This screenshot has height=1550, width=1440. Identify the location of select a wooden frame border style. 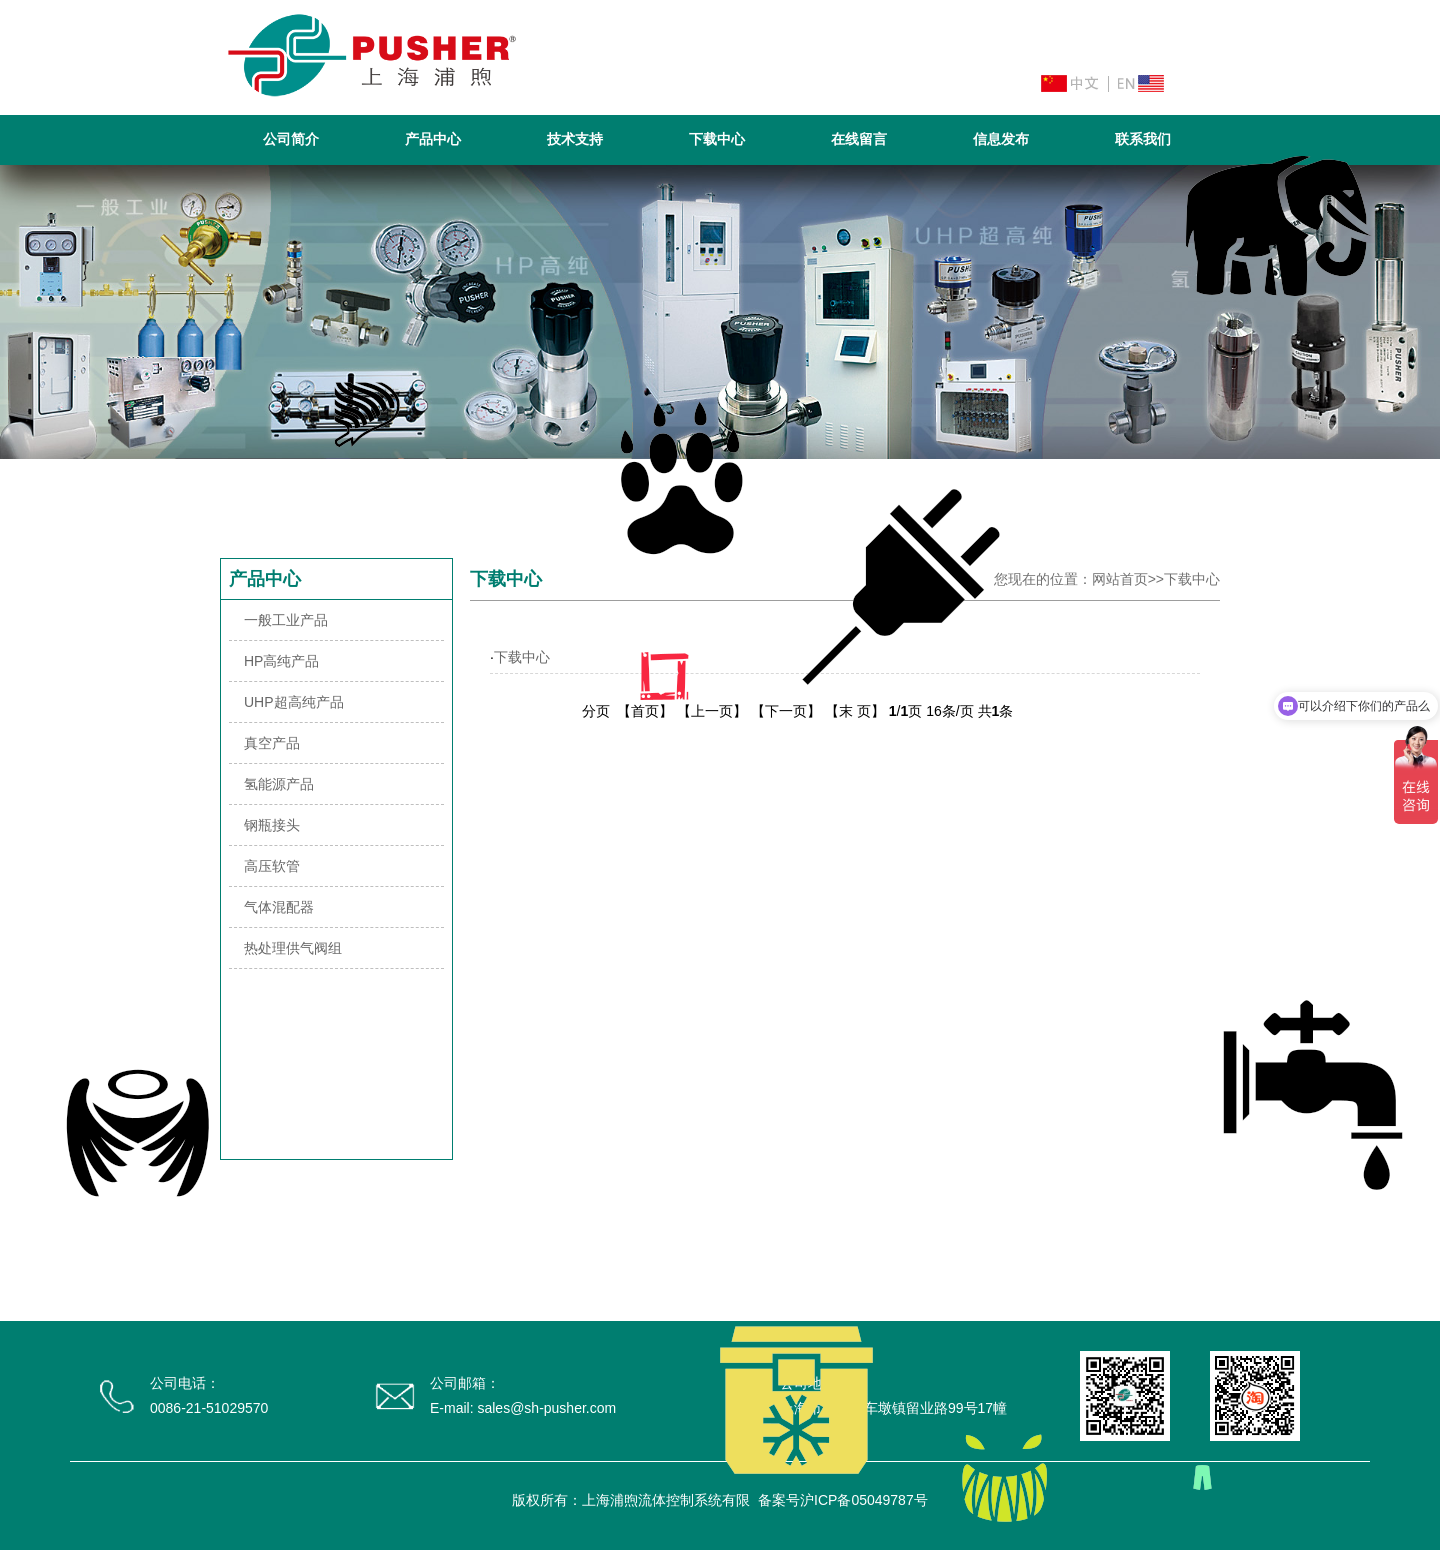
(664, 676).